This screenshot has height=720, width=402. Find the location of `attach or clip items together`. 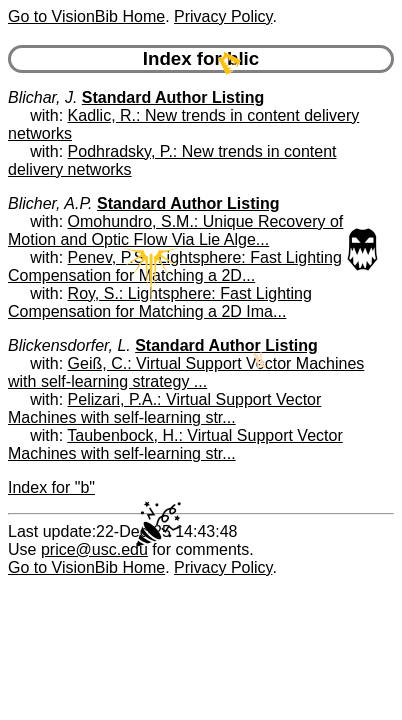

attach or clip items together is located at coordinates (229, 63).